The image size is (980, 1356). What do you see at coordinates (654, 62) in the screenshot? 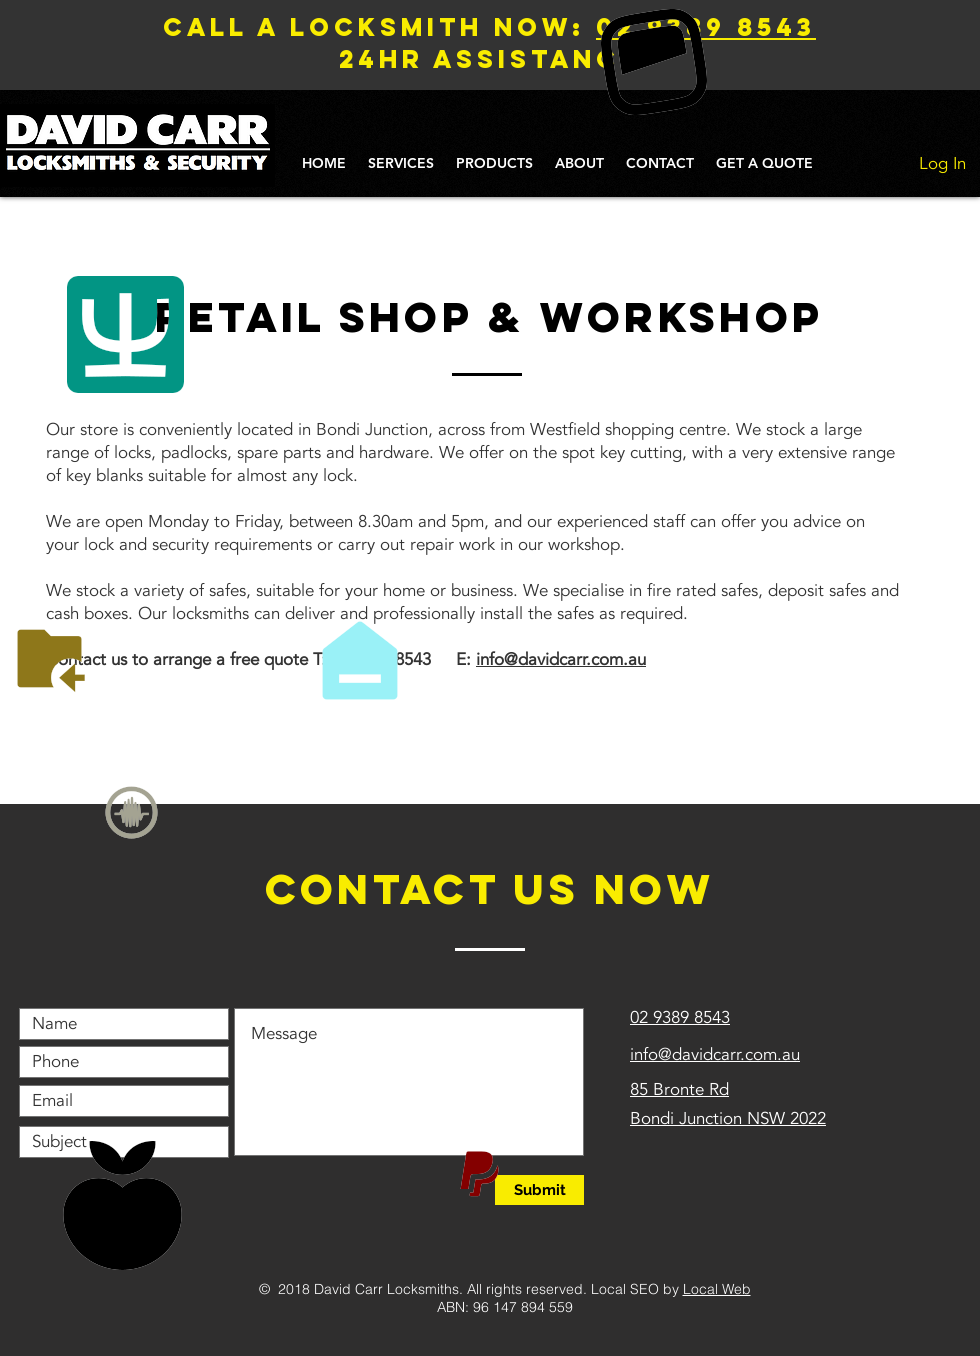
I see `headless ui component library logo` at bounding box center [654, 62].